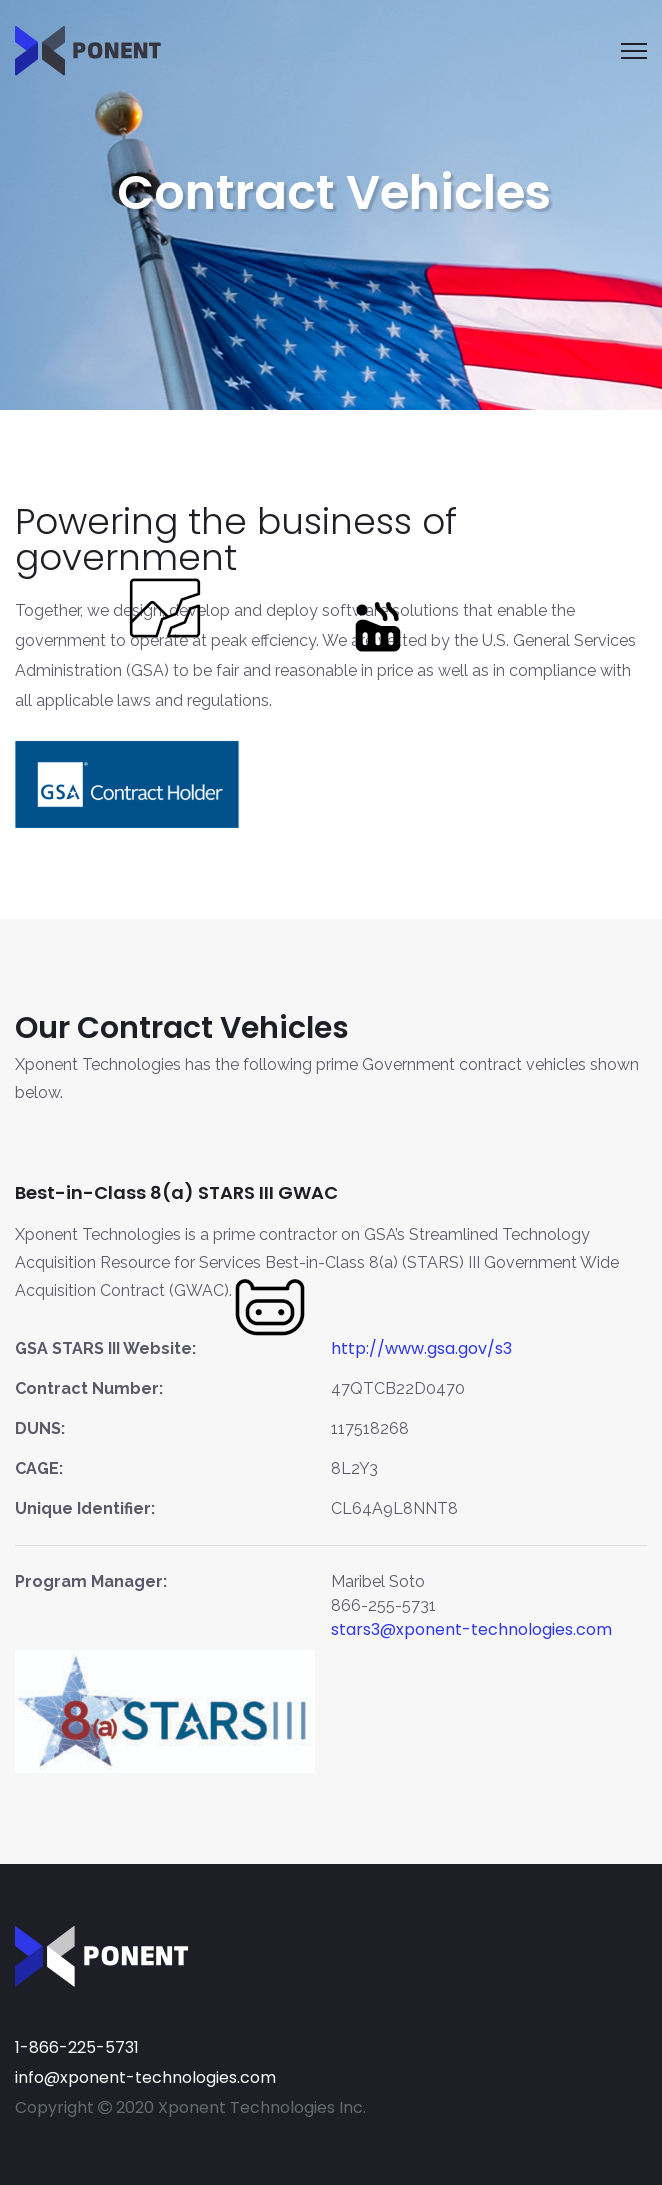 Image resolution: width=662 pixels, height=2185 pixels. I want to click on view spa or hot tub amenities, so click(378, 626).